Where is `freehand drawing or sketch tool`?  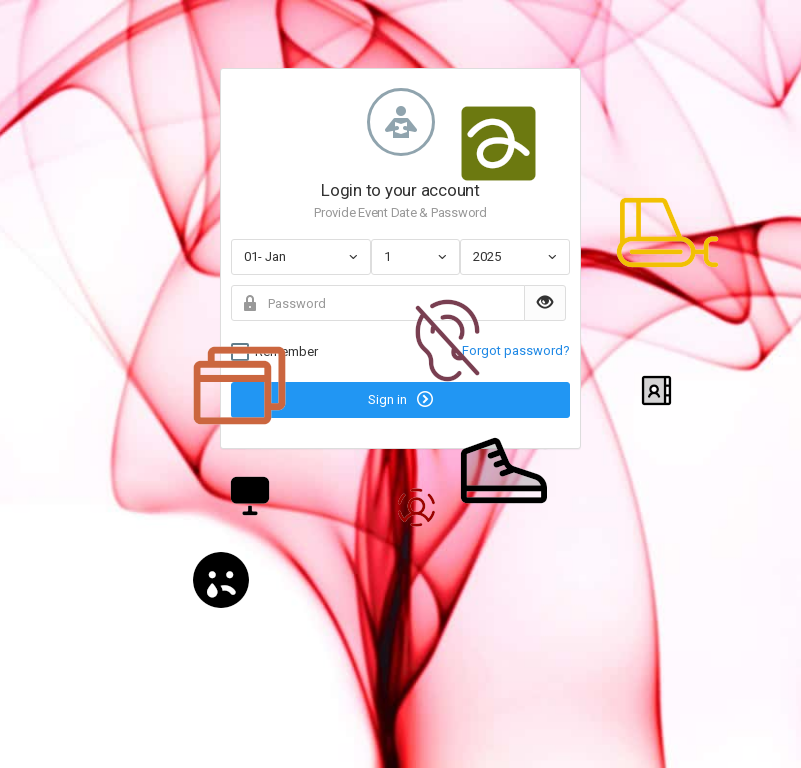 freehand drawing or sketch tool is located at coordinates (498, 143).